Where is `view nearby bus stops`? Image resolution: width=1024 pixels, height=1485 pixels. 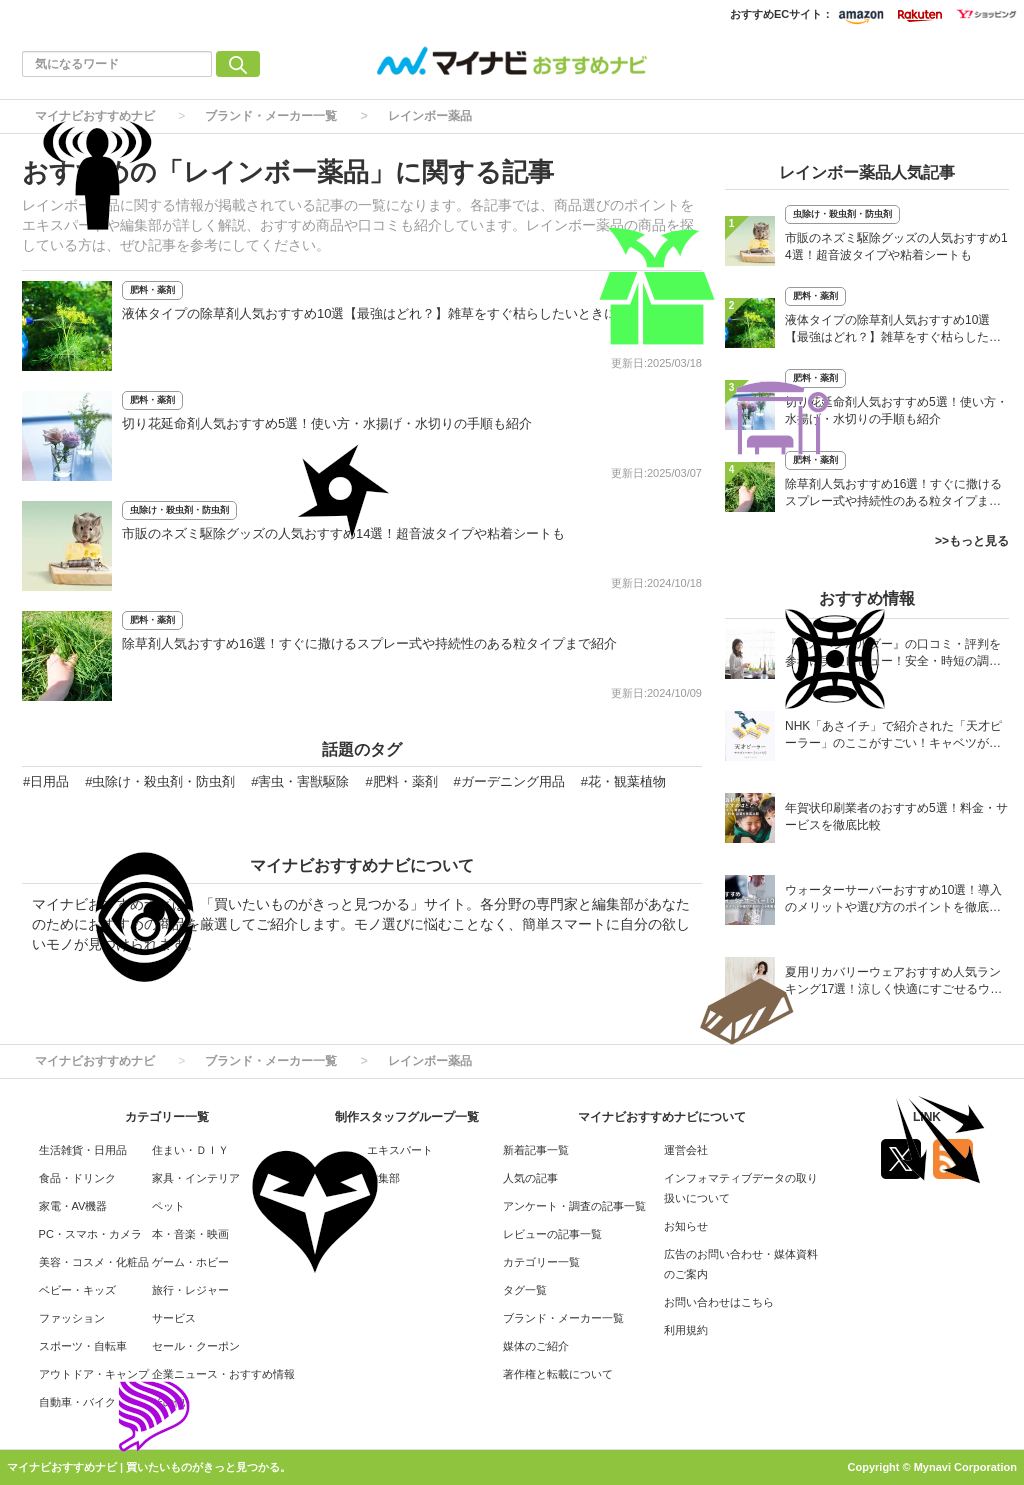 view nearby bus stops is located at coordinates (782, 418).